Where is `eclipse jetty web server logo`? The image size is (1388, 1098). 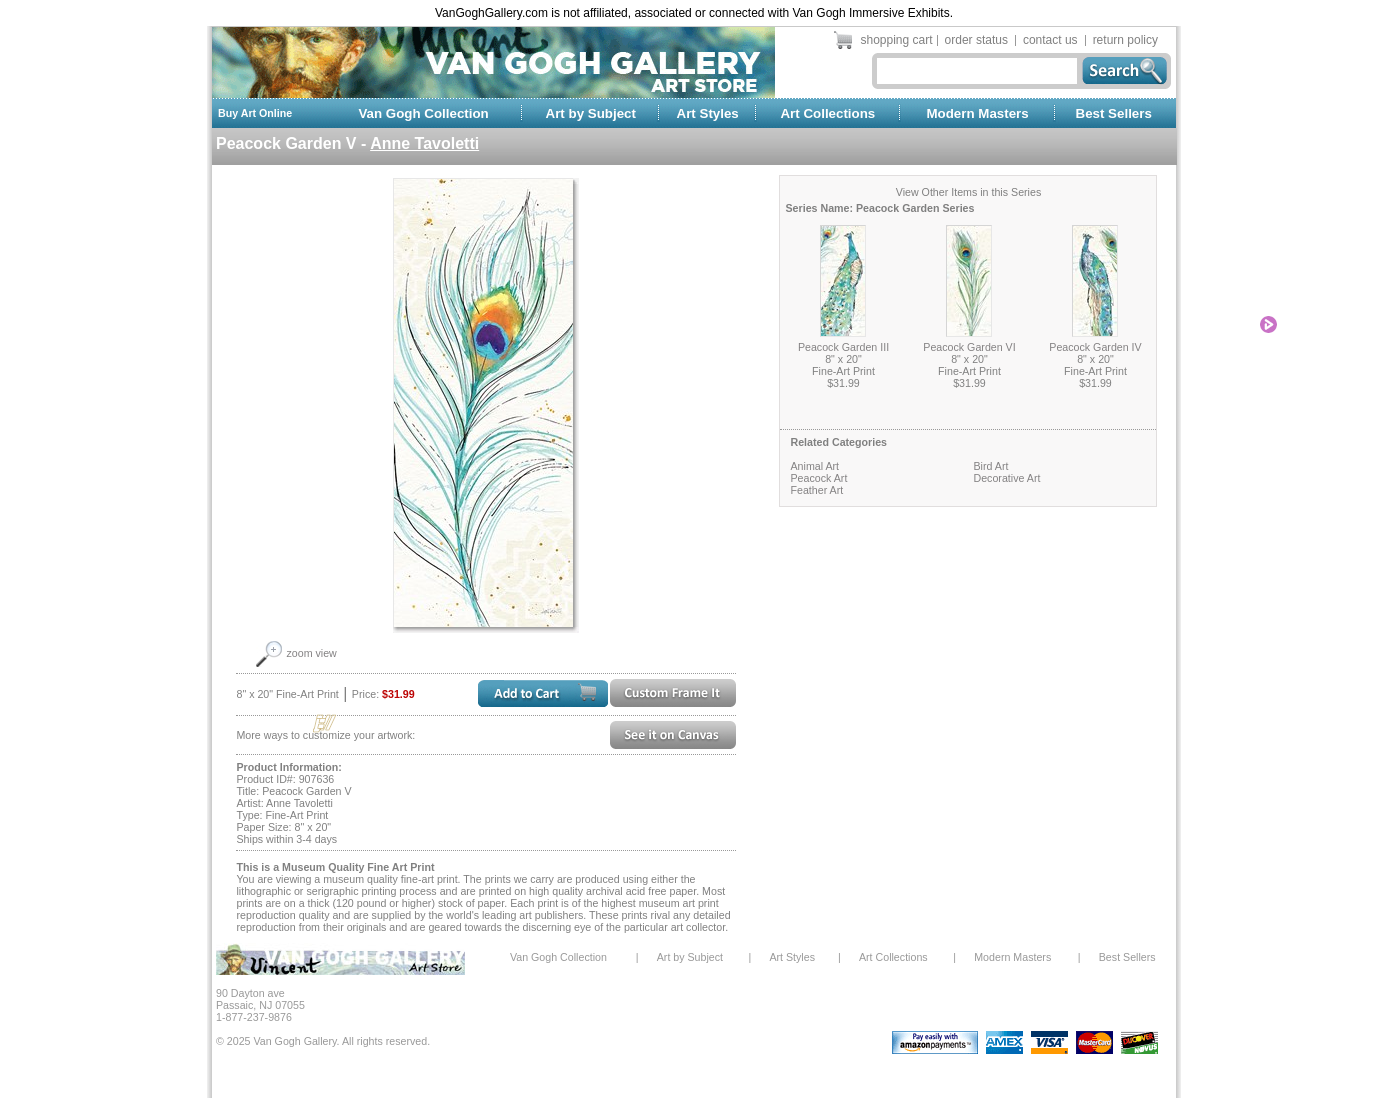
eclipse jetty web server logo is located at coordinates (324, 723).